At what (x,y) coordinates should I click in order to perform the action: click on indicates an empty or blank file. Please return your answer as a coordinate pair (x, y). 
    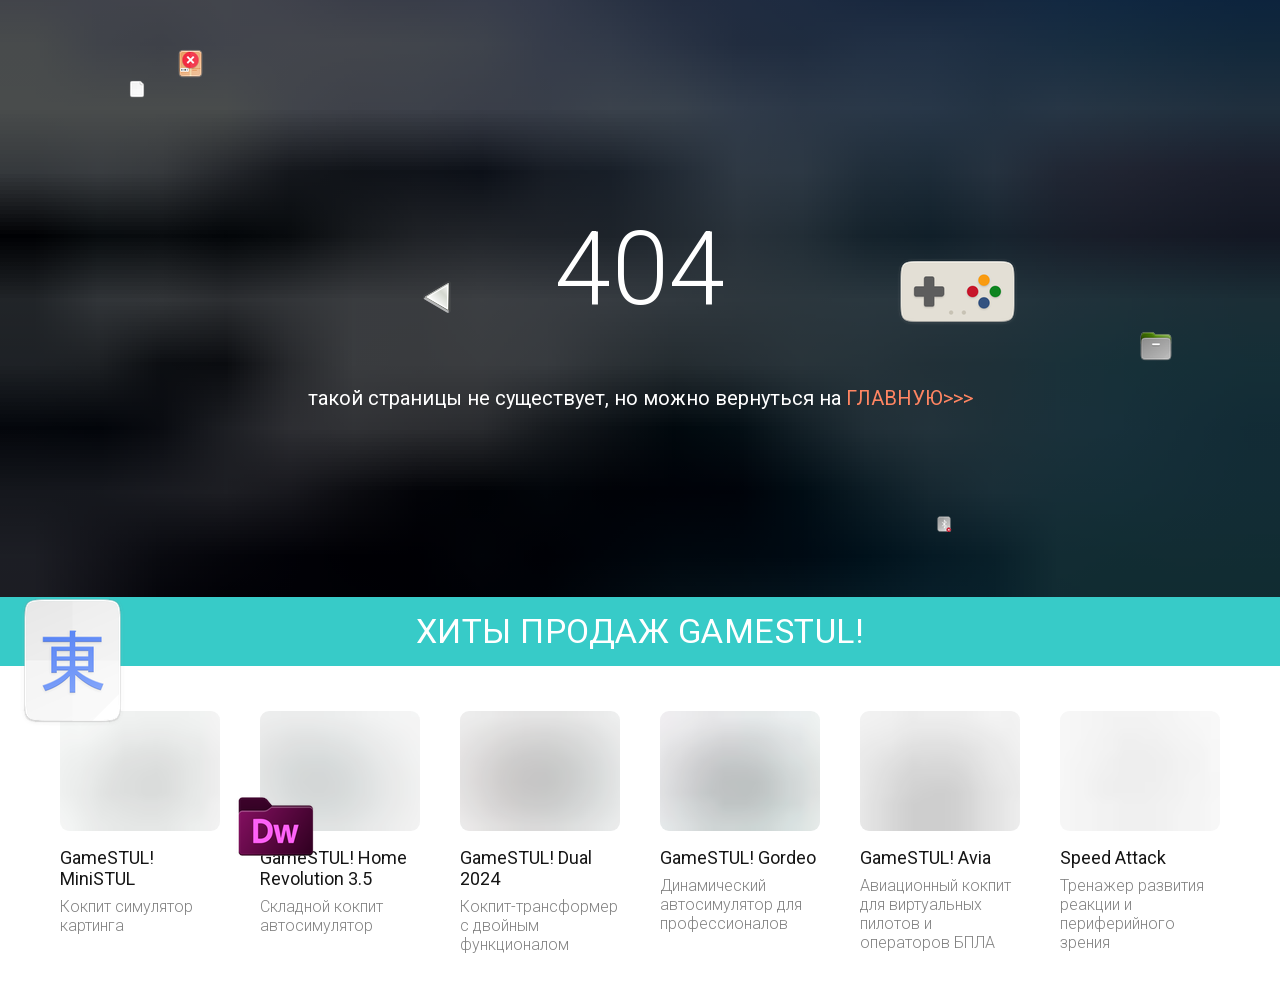
    Looking at the image, I should click on (137, 89).